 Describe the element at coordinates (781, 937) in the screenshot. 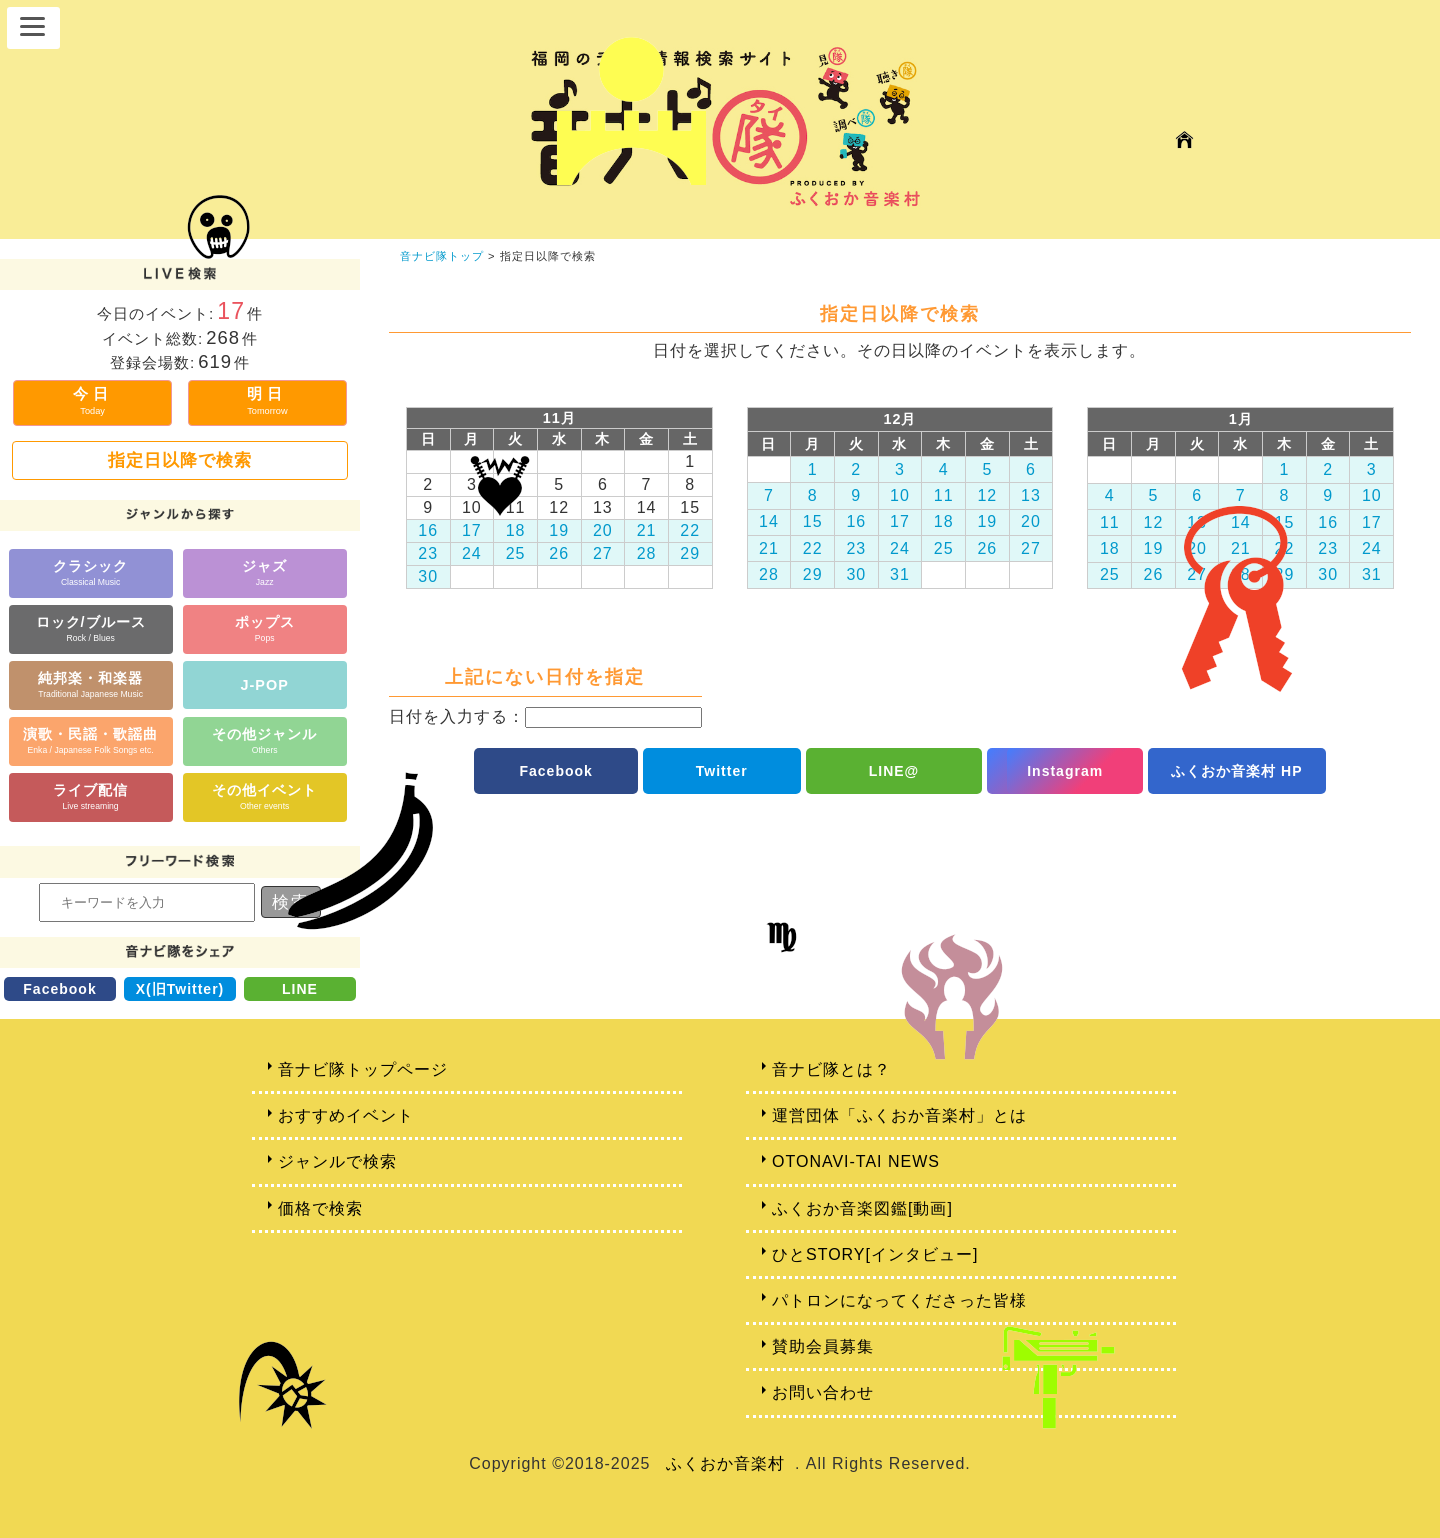

I see `indicates virgo zodiac sign` at that location.